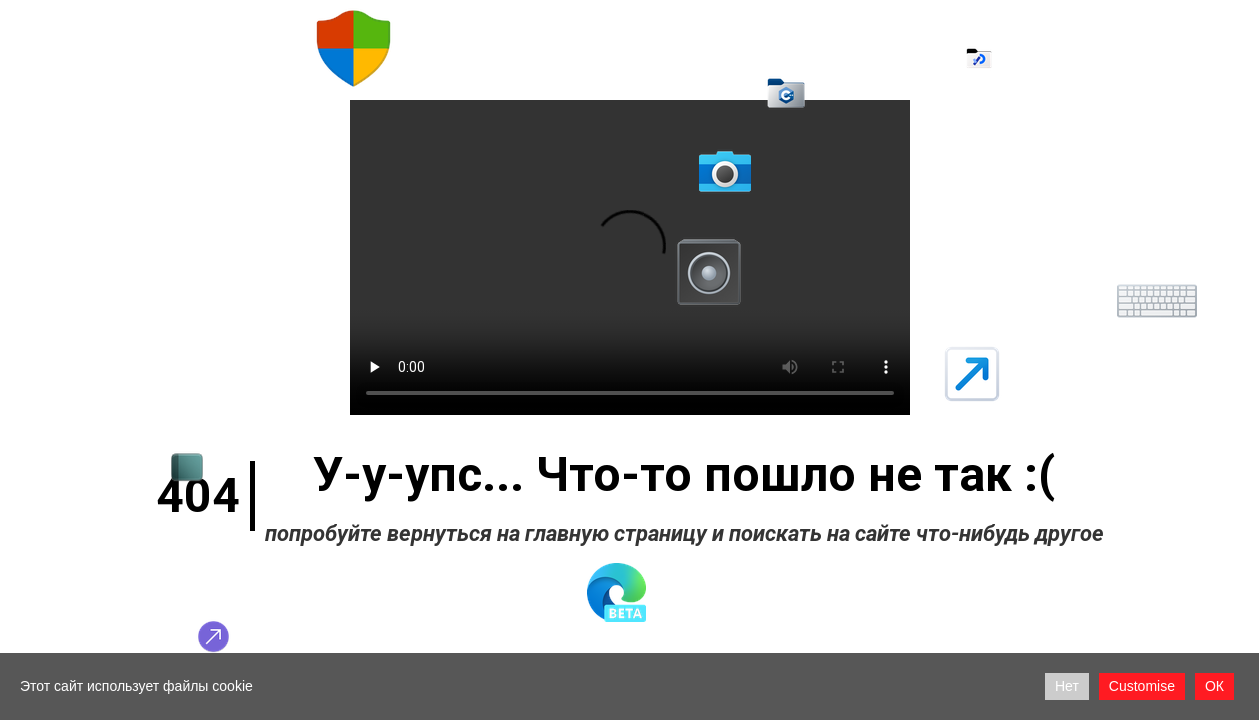 This screenshot has height=720, width=1259. Describe the element at coordinates (972, 374) in the screenshot. I see `indicates a shortcut to another file or application` at that location.